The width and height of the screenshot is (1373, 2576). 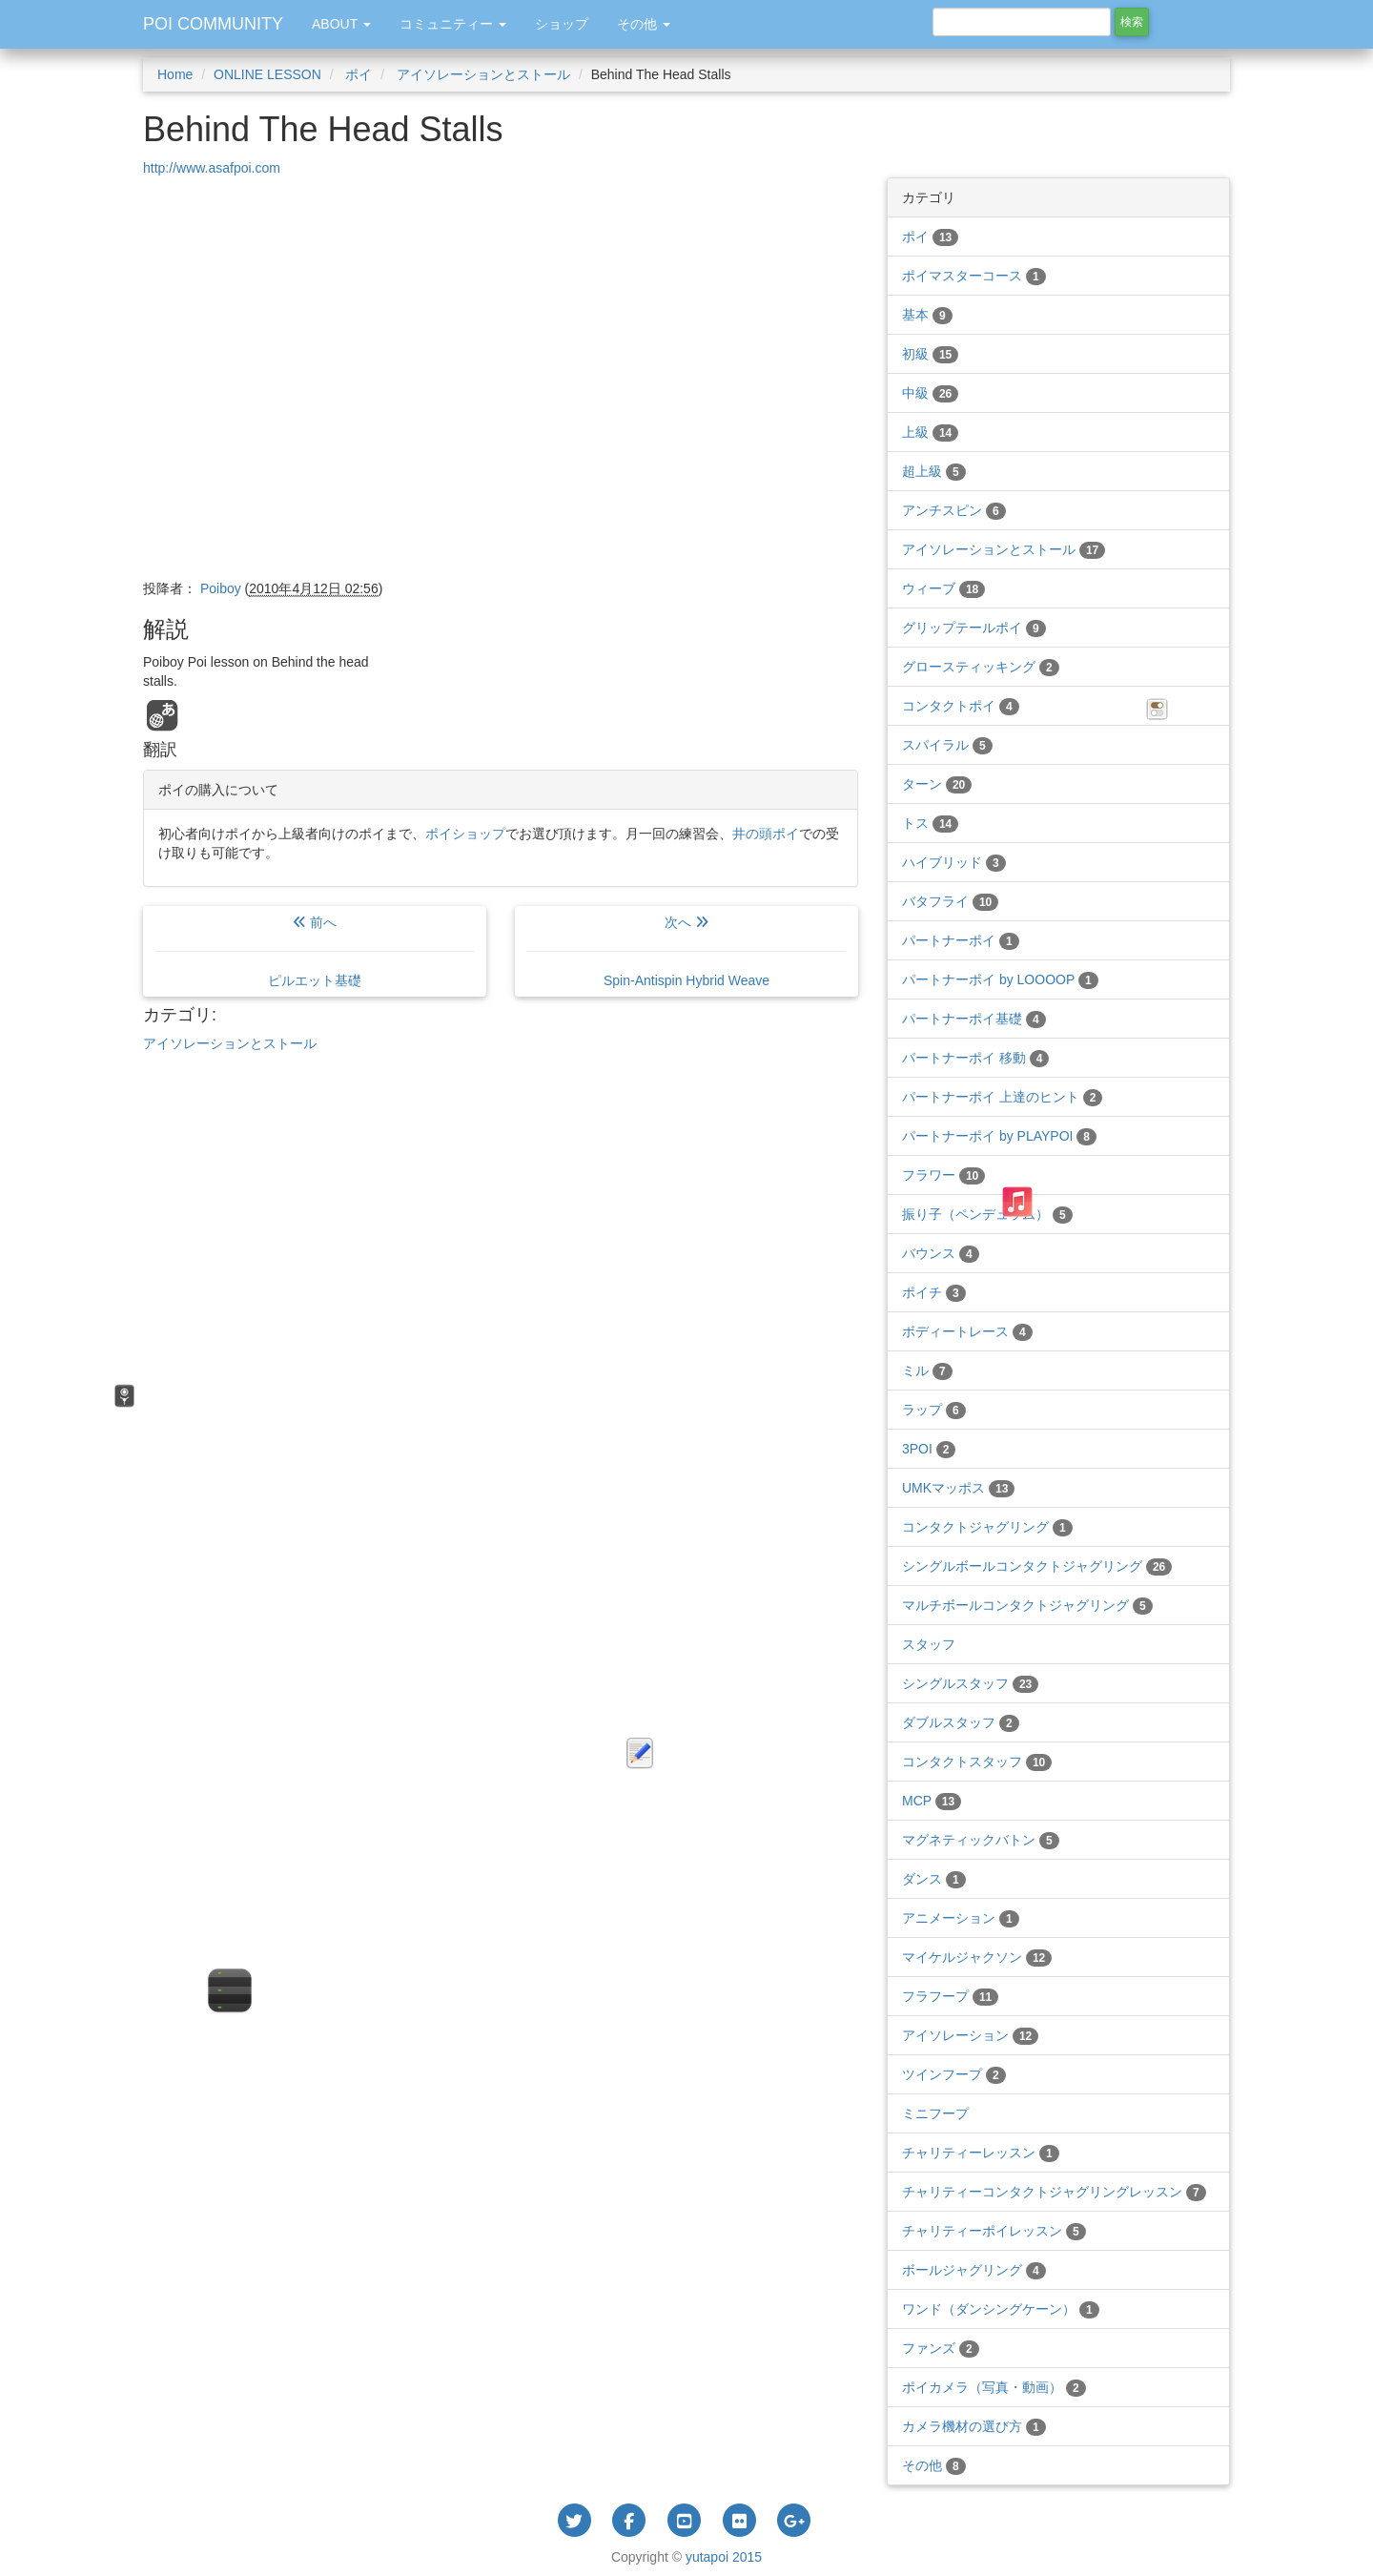 I want to click on access network server settings, so click(x=230, y=1990).